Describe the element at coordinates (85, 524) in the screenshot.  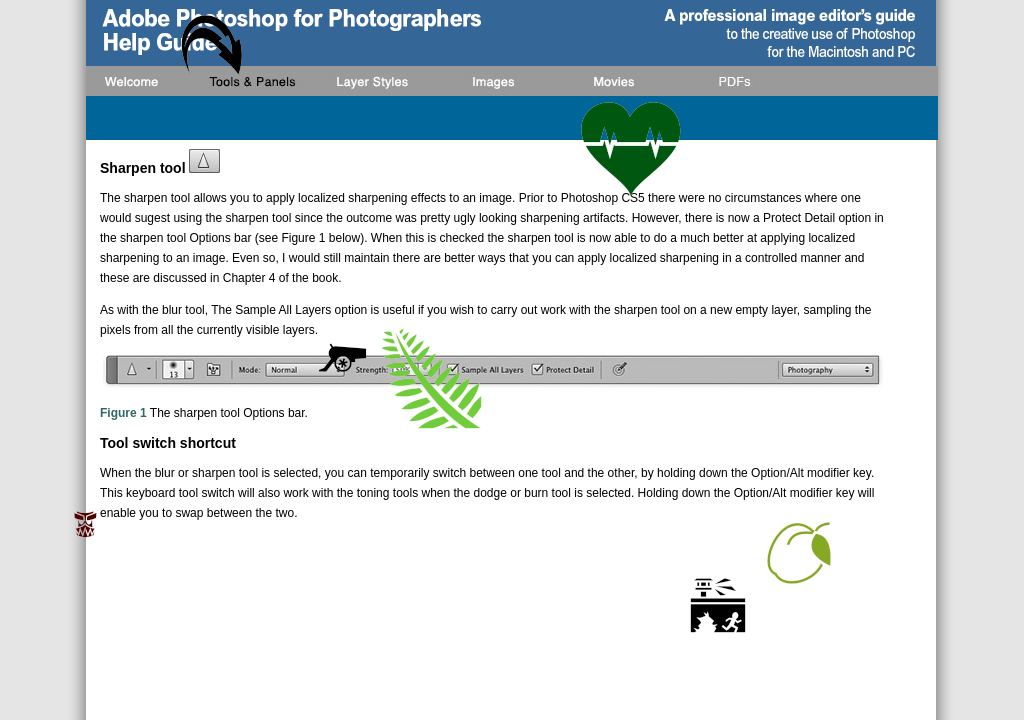
I see `select tribal or tiki-themed content` at that location.